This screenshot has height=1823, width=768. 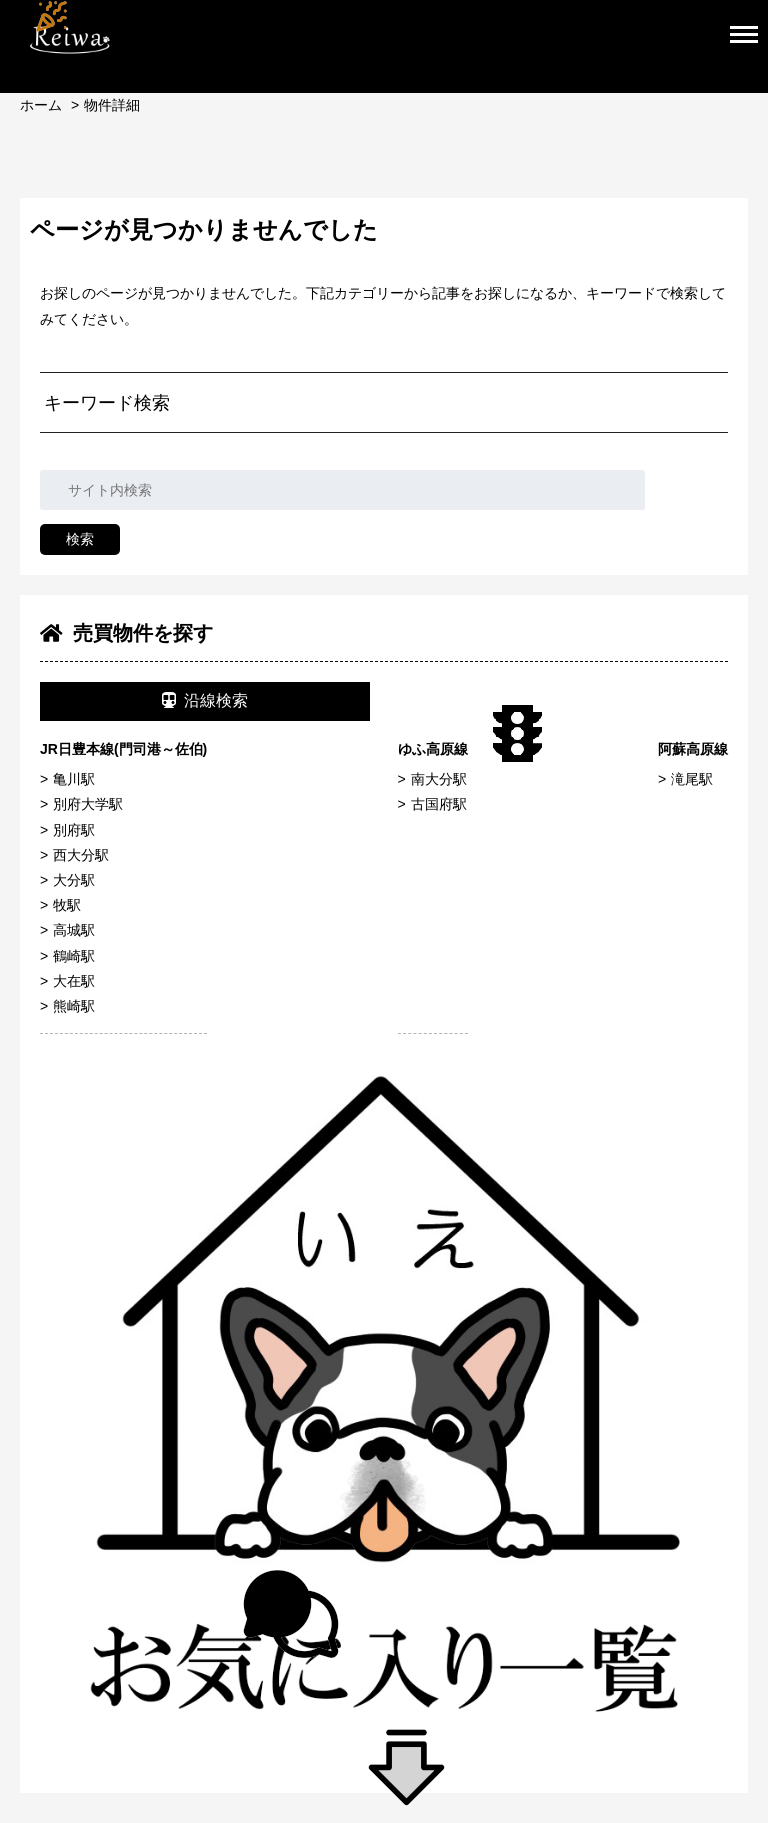 I want to click on celebrate a completed milestone or achievement, so click(x=51, y=16).